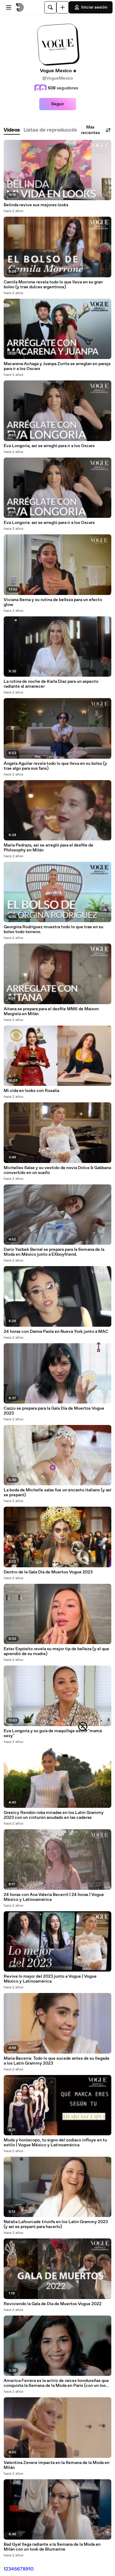  What do you see at coordinates (83, 1726) in the screenshot?
I see `discount or promotion unavailable` at bounding box center [83, 1726].